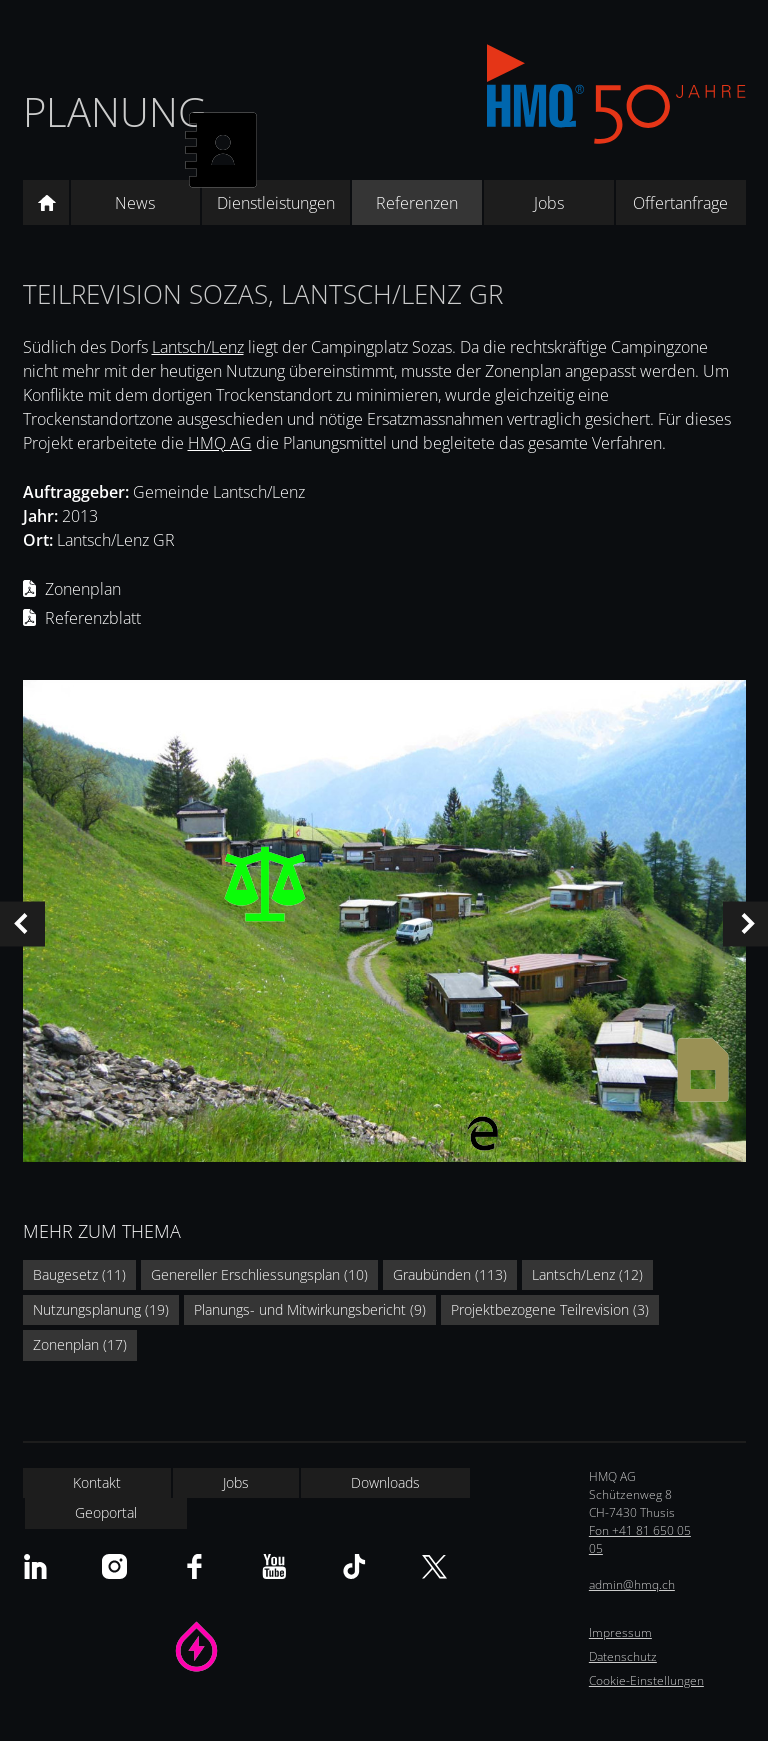 This screenshot has height=1741, width=768. What do you see at coordinates (196, 1648) in the screenshot?
I see `indicates hydroelectric or water-powered energy` at bounding box center [196, 1648].